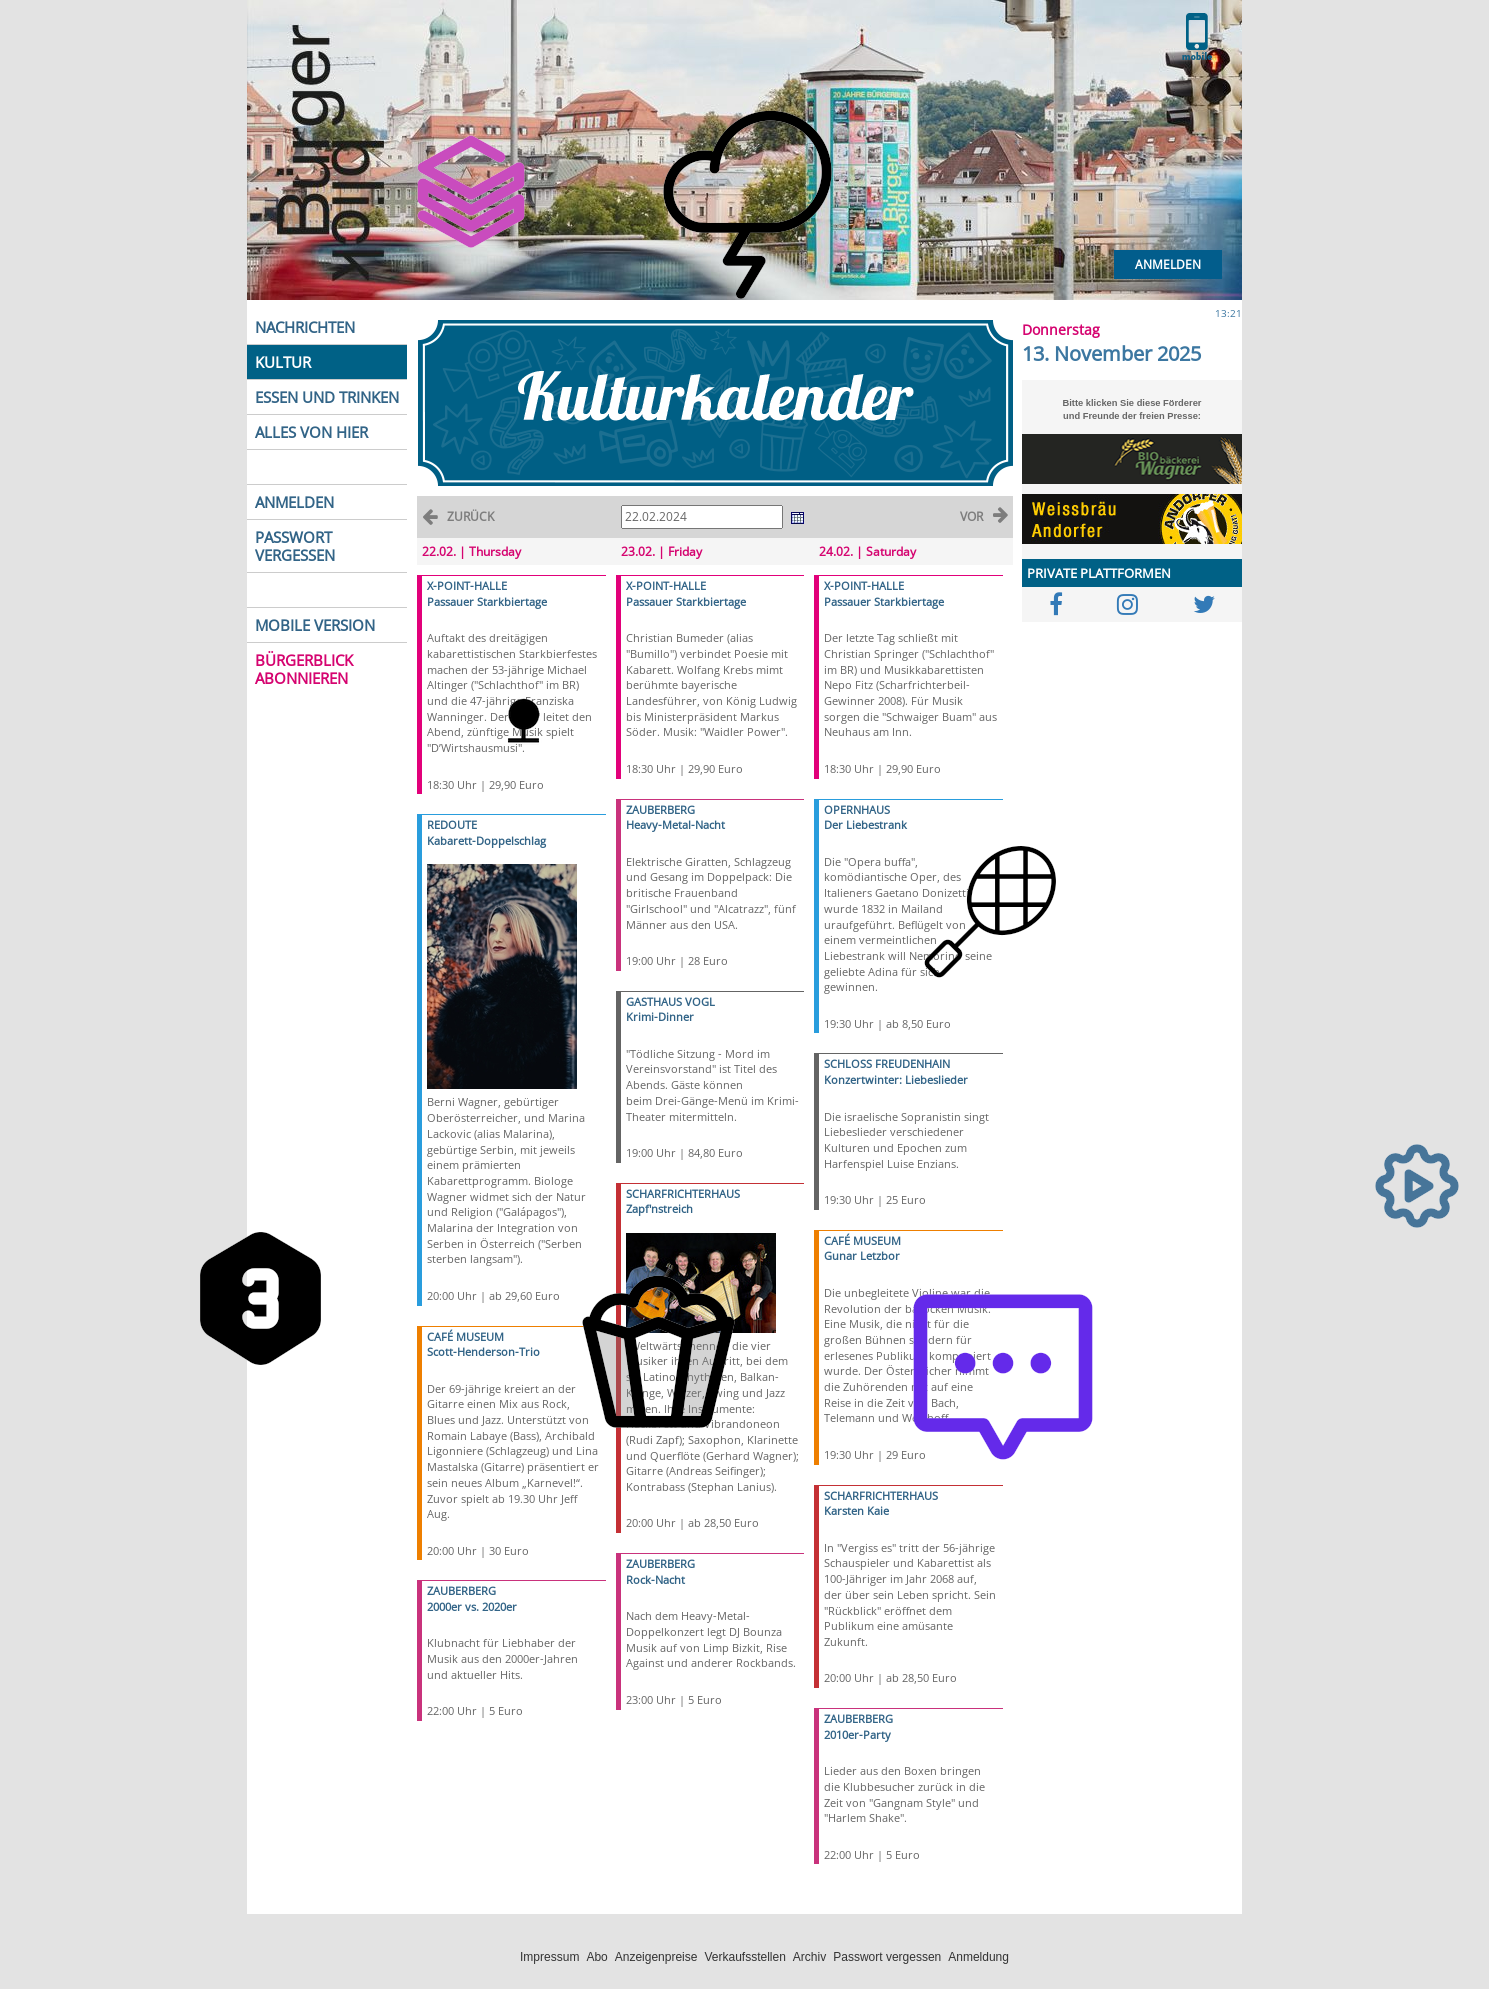 Image resolution: width=1489 pixels, height=1989 pixels. I want to click on step 3 in a multi-step process, so click(260, 1298).